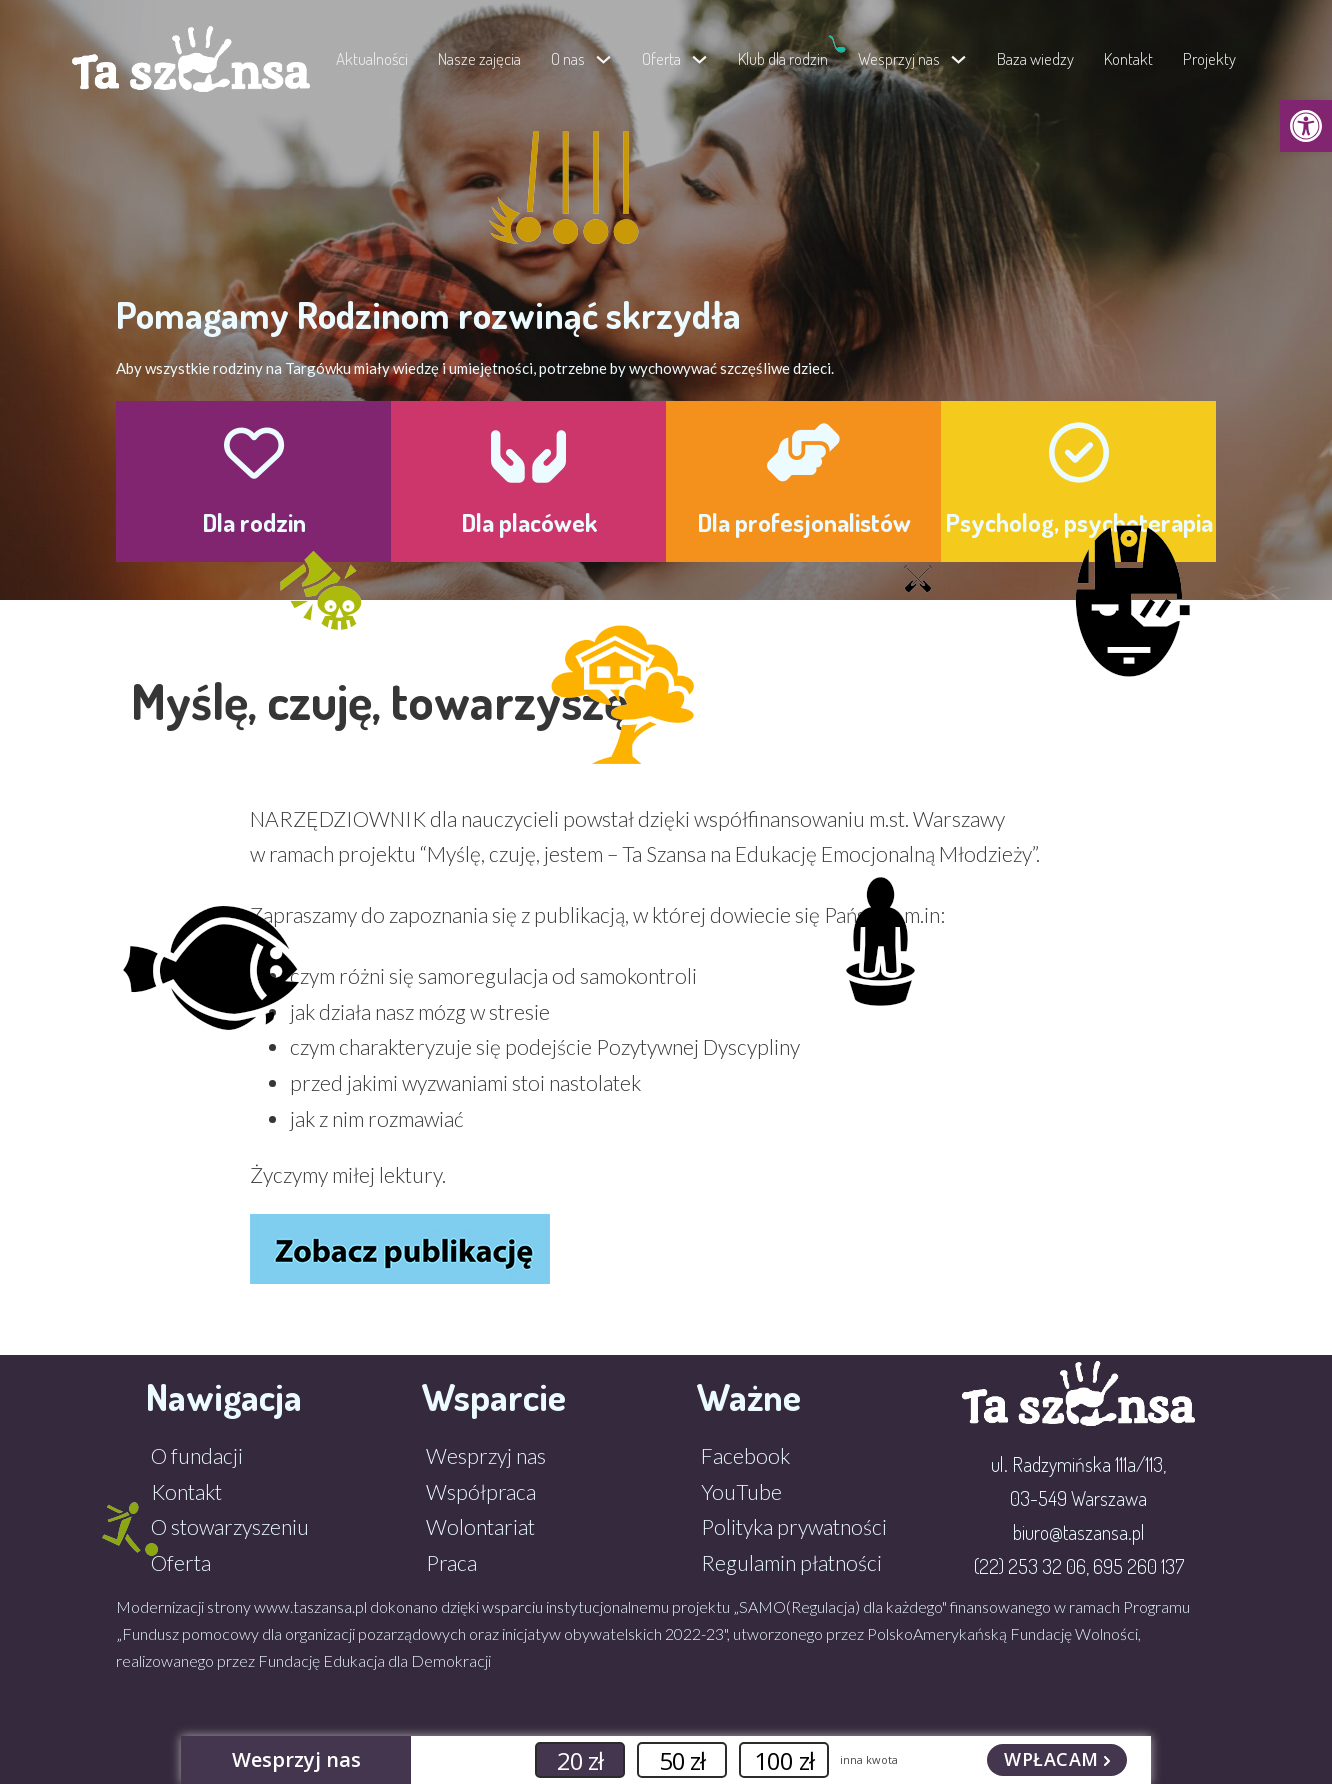  What do you see at coordinates (880, 941) in the screenshot?
I see `indicates a trap or penalty in gameplay` at bounding box center [880, 941].